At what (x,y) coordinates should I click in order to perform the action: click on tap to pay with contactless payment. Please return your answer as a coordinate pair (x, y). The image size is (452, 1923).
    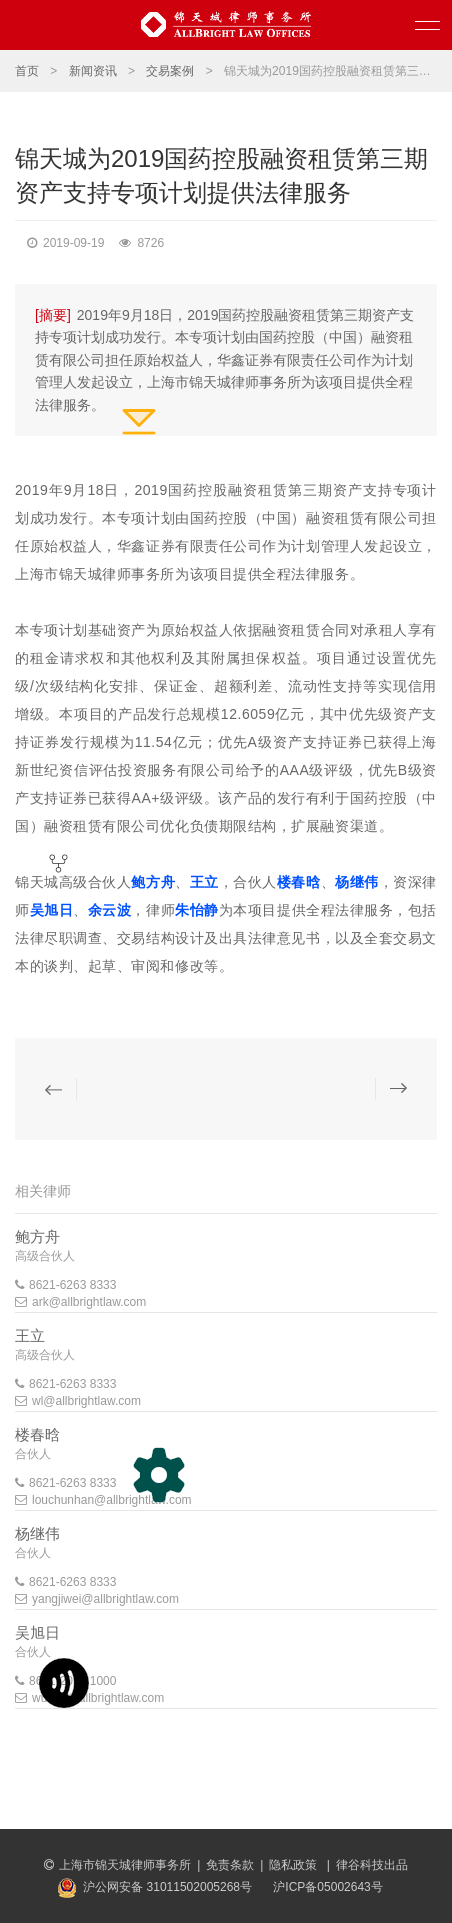
    Looking at the image, I should click on (64, 1683).